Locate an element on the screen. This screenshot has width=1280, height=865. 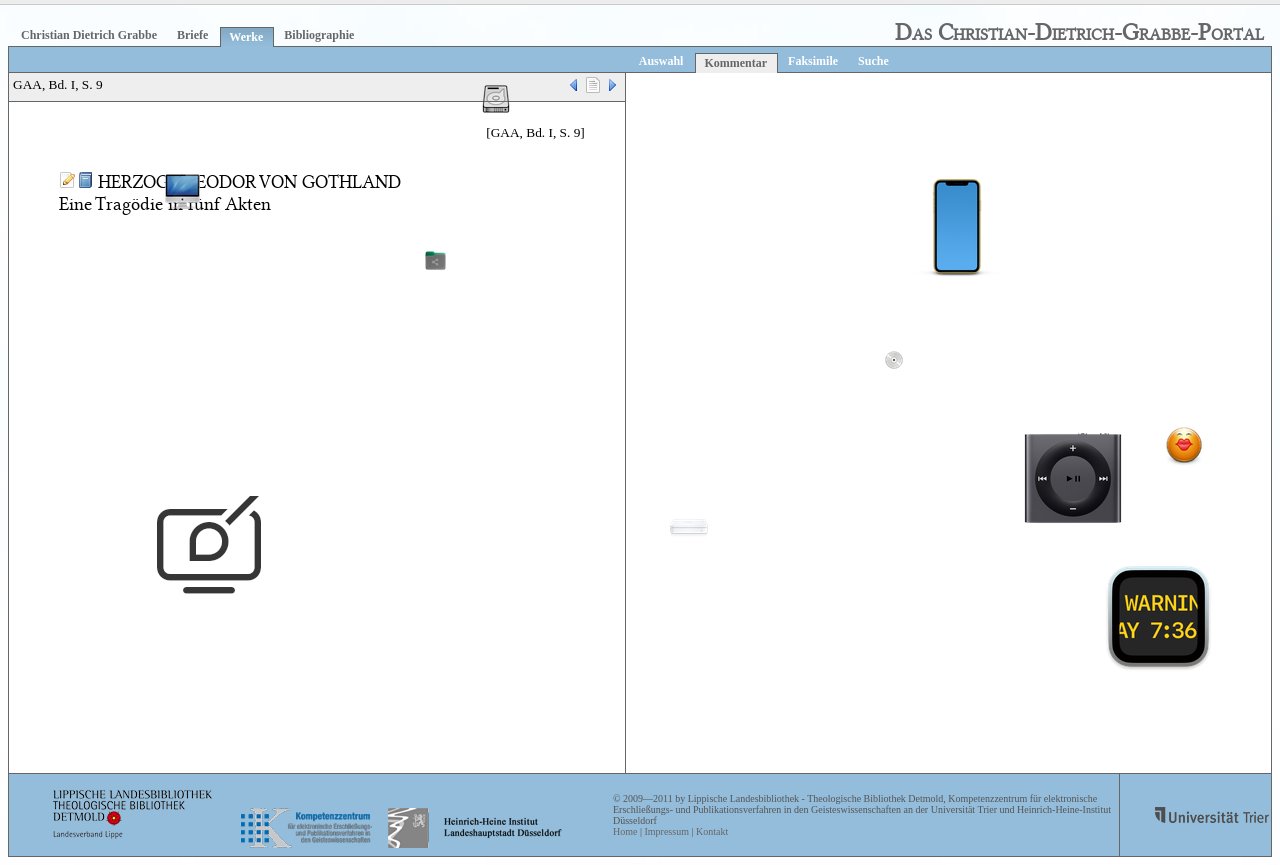
iPhone 11 device icon is located at coordinates (957, 228).